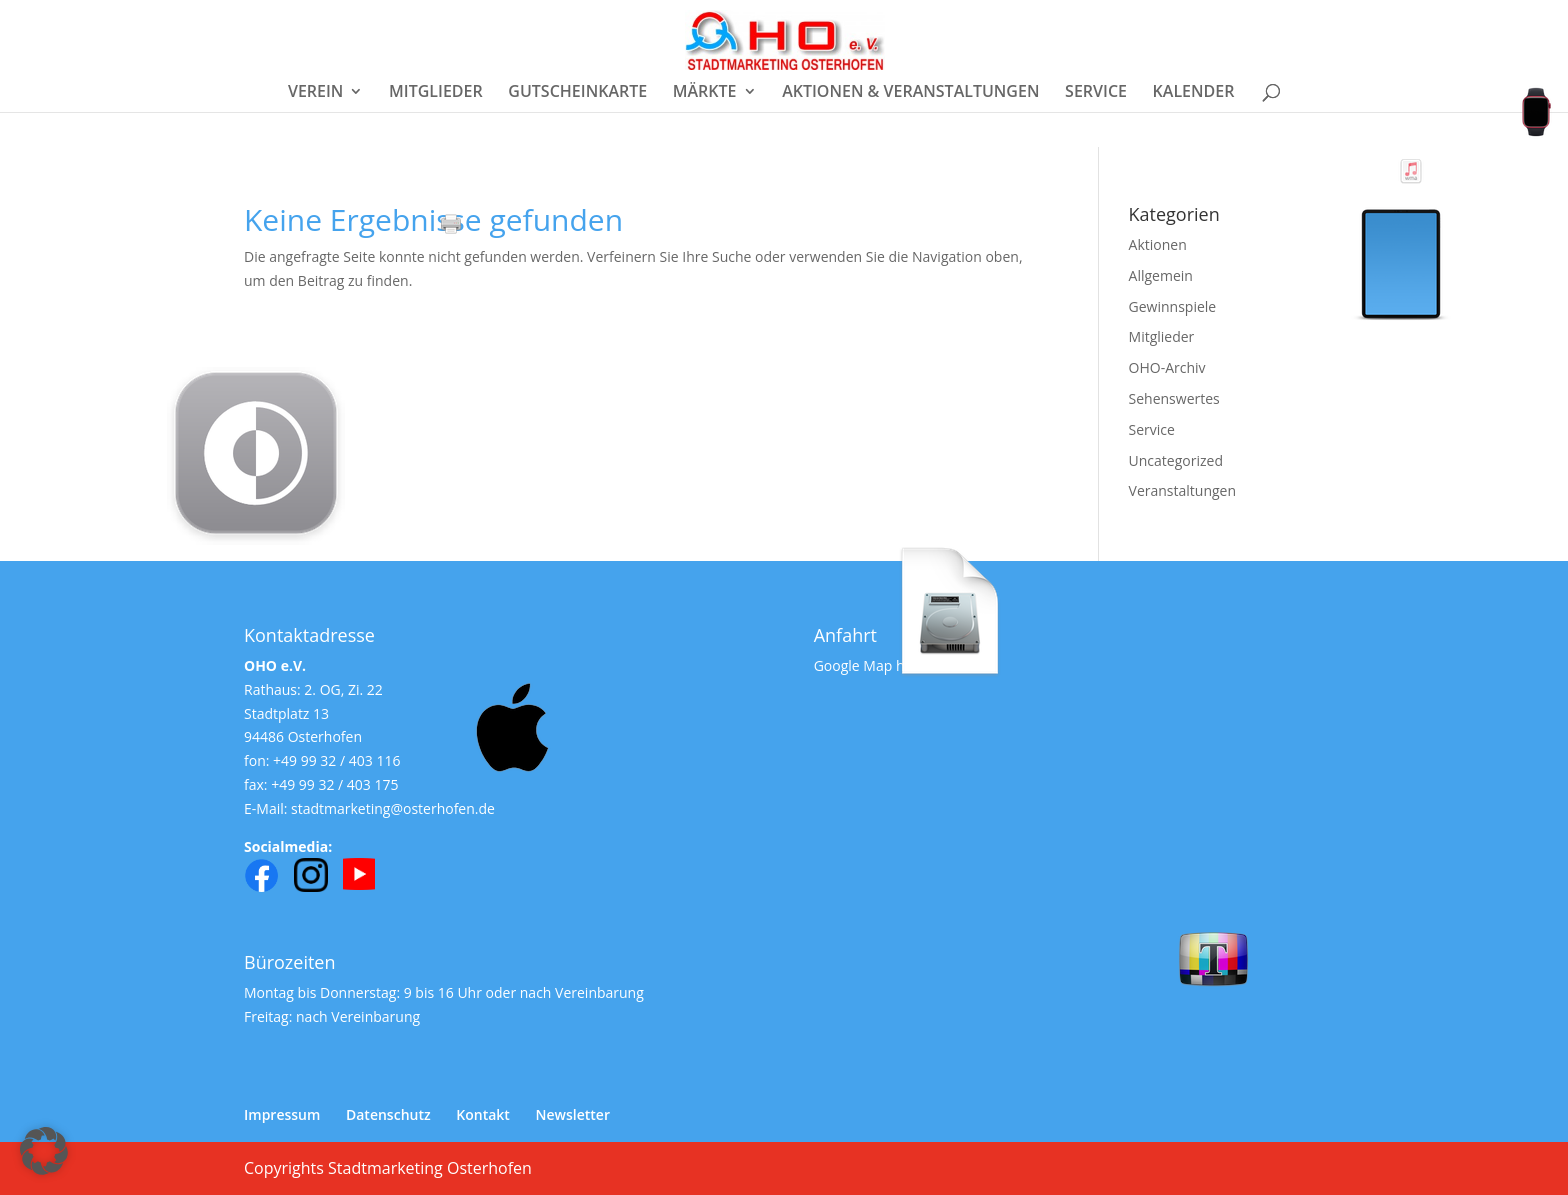 Image resolution: width=1568 pixels, height=1195 pixels. I want to click on customize application appearance settings, so click(256, 456).